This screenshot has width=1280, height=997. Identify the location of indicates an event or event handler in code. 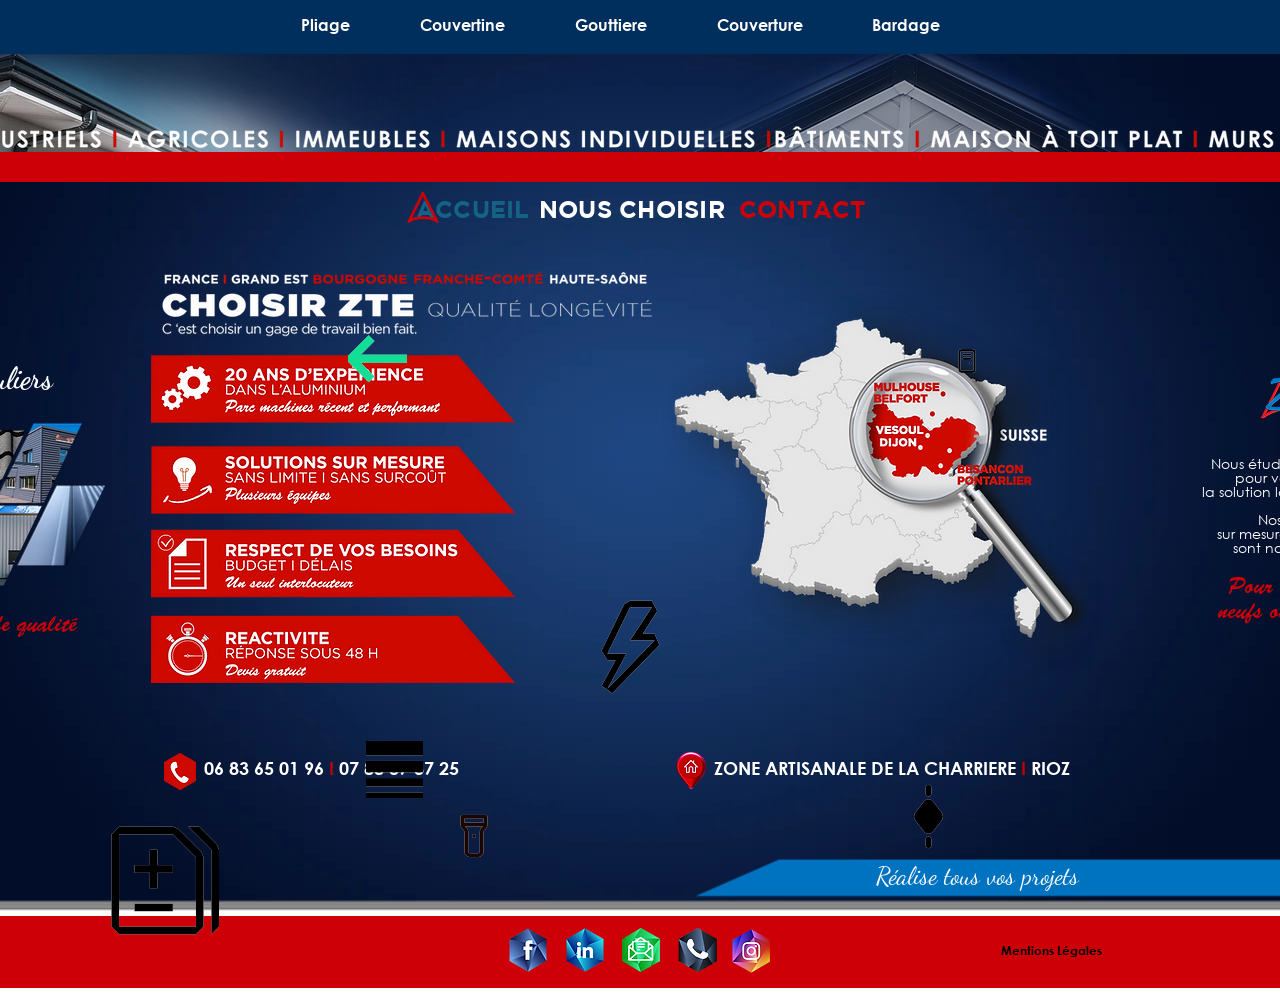
(628, 647).